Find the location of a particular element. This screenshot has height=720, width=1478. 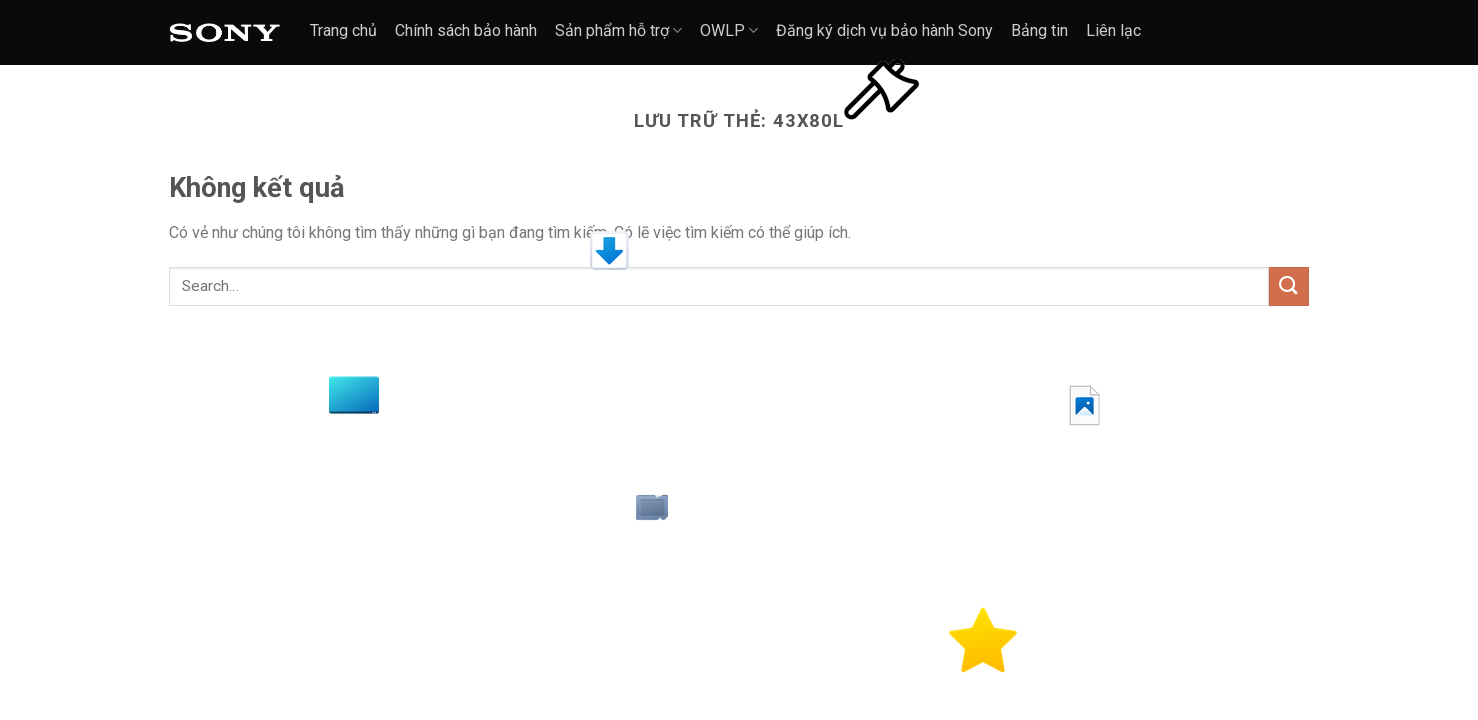

open an image file is located at coordinates (1084, 405).